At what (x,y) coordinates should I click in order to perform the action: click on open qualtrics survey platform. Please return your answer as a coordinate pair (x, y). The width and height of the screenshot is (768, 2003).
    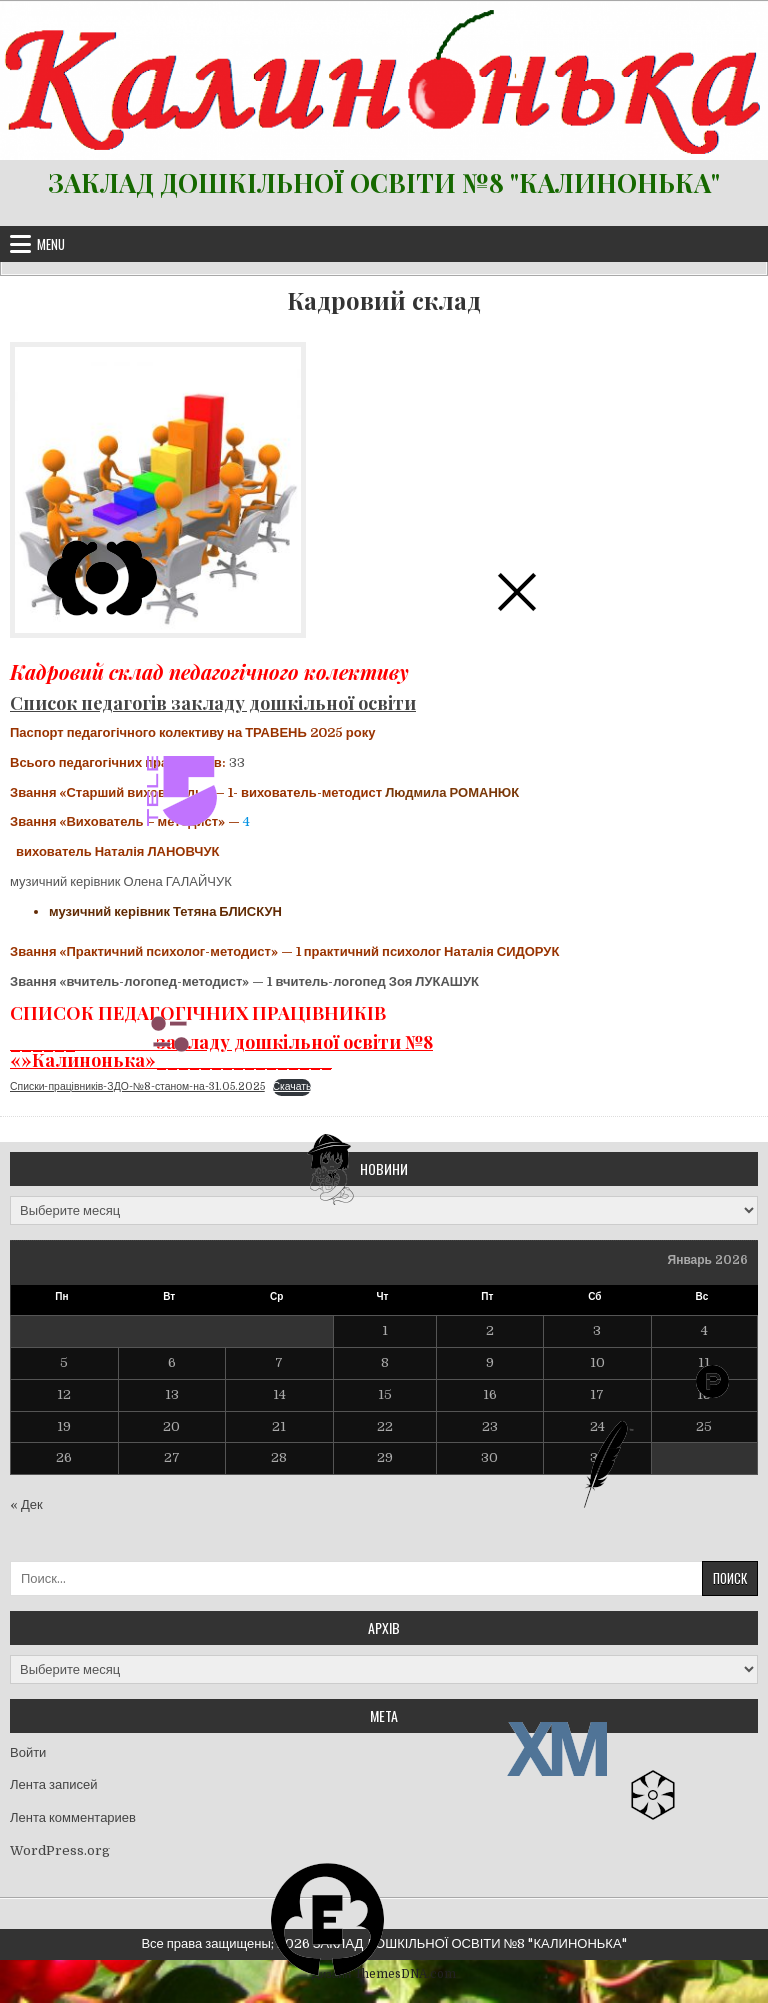
    Looking at the image, I should click on (557, 1749).